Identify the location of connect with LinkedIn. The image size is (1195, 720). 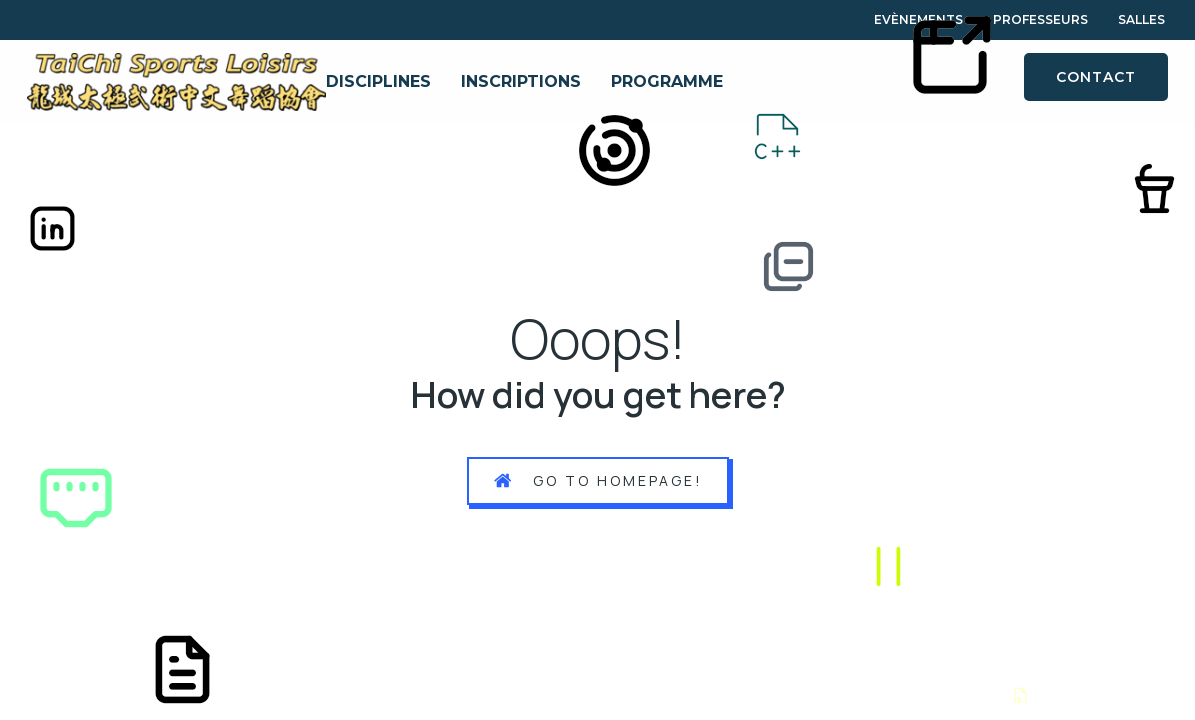
(52, 228).